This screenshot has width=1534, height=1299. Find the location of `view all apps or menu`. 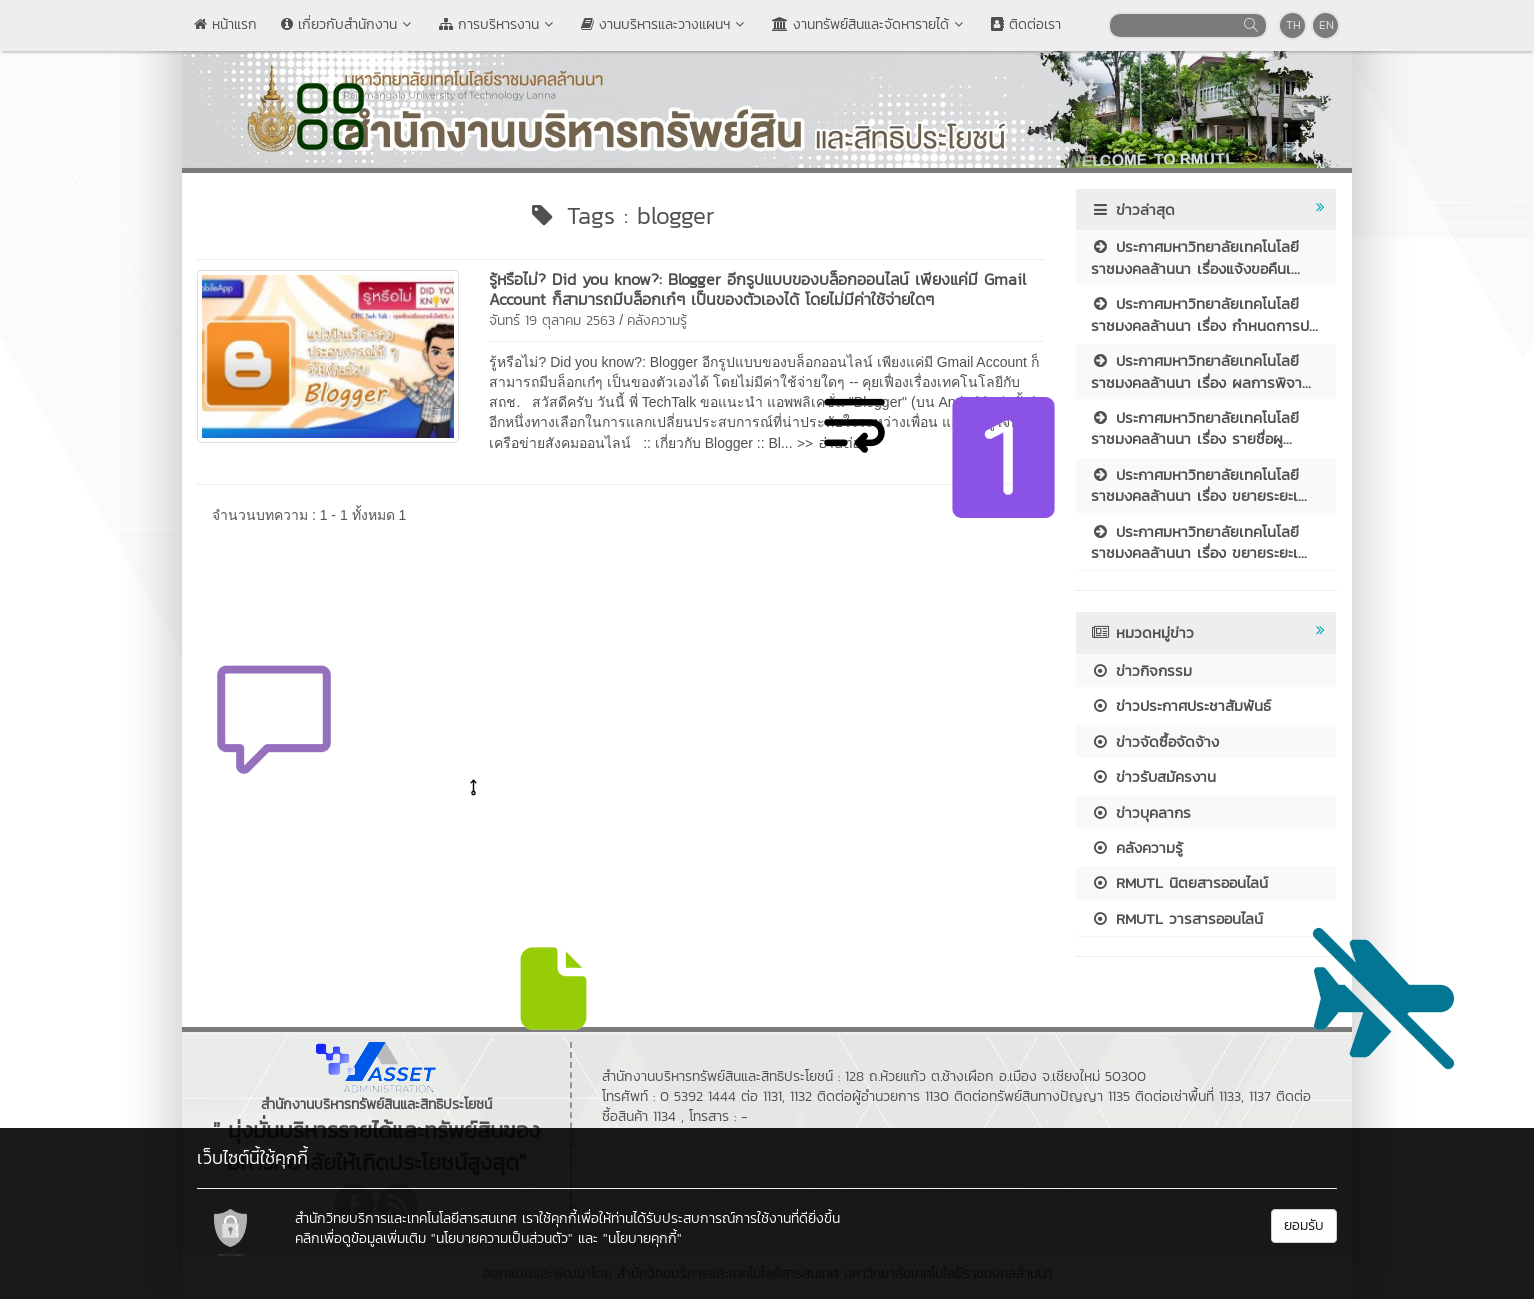

view all apps or menu is located at coordinates (330, 116).